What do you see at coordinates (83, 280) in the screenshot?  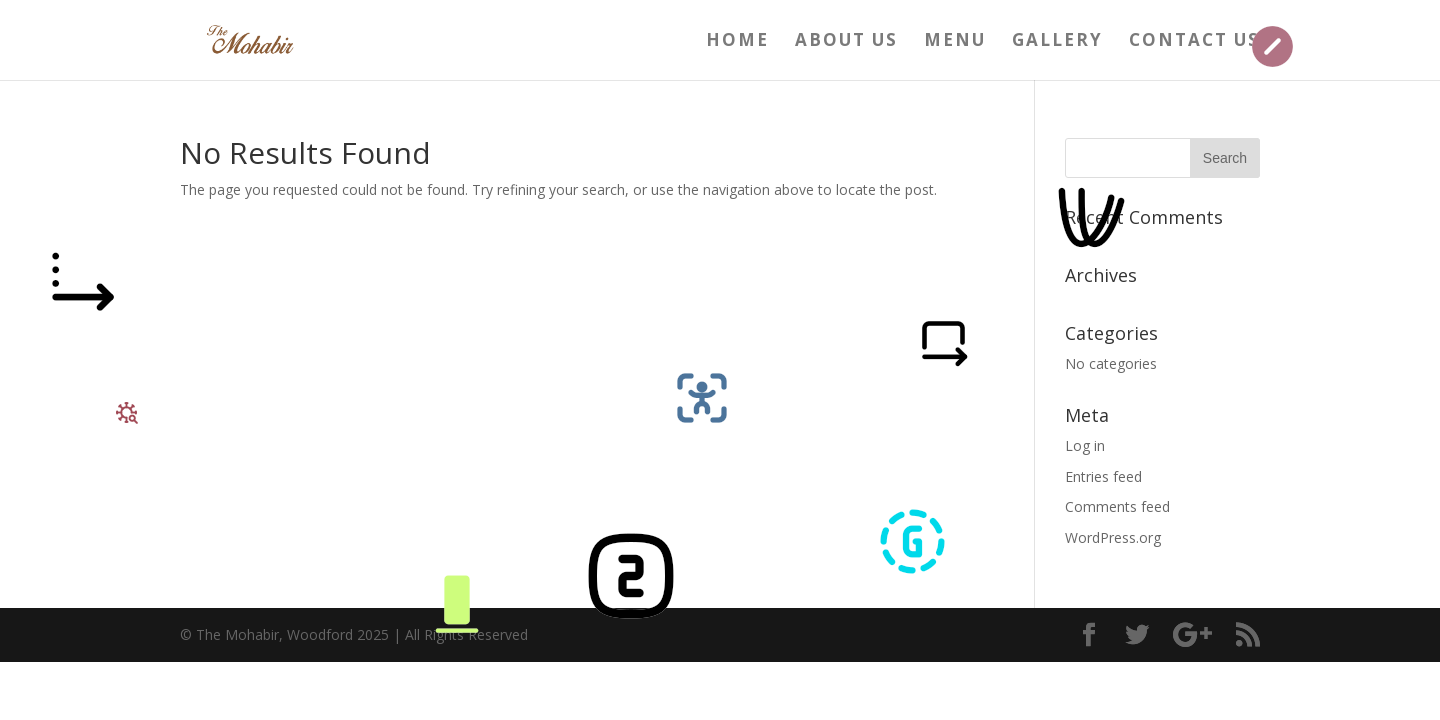 I see `set or view the x-axis in a chart or graph` at bounding box center [83, 280].